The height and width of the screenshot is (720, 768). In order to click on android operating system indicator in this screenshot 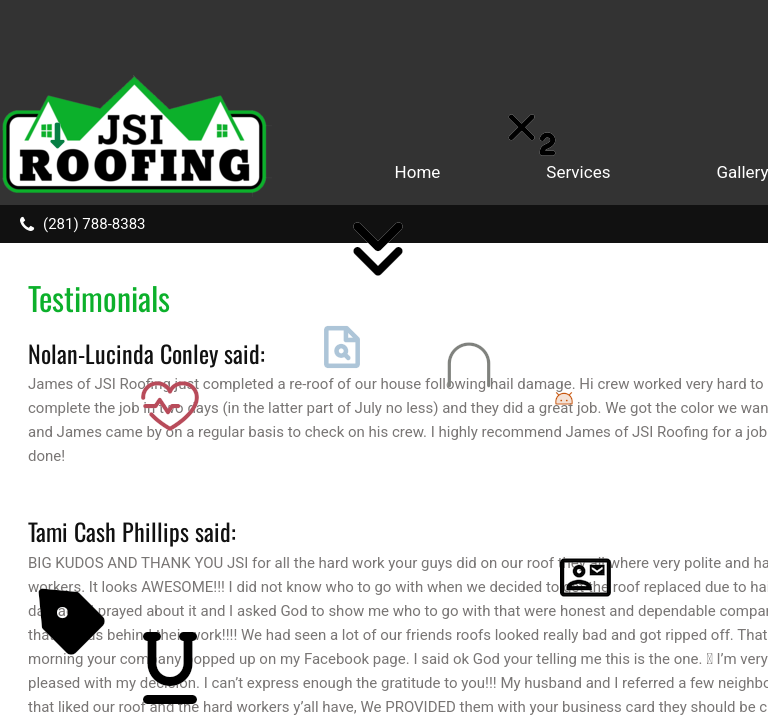, I will do `click(564, 399)`.